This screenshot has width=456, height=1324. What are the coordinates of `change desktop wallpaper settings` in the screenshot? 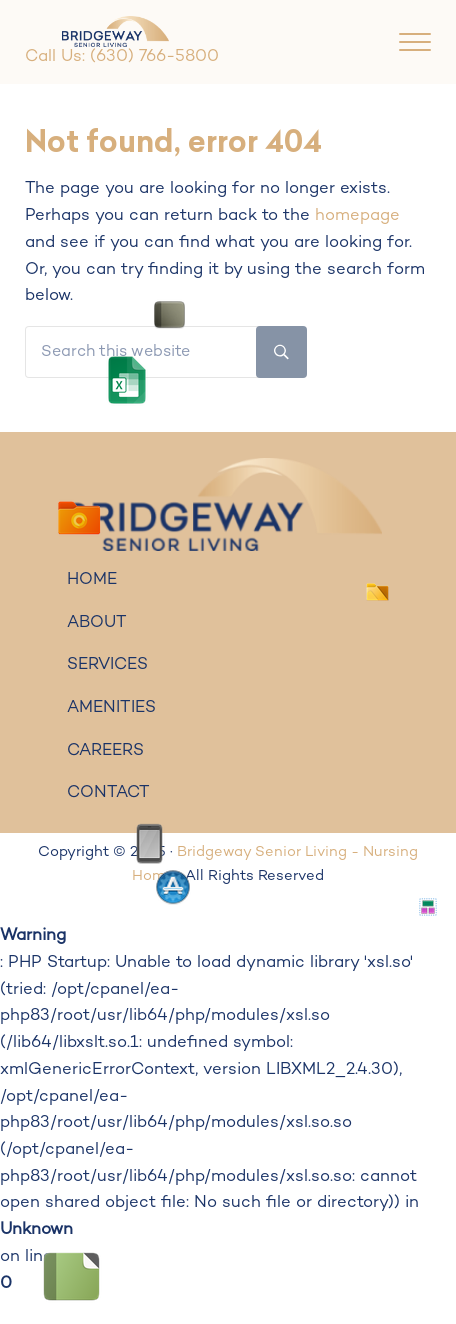 It's located at (71, 1274).